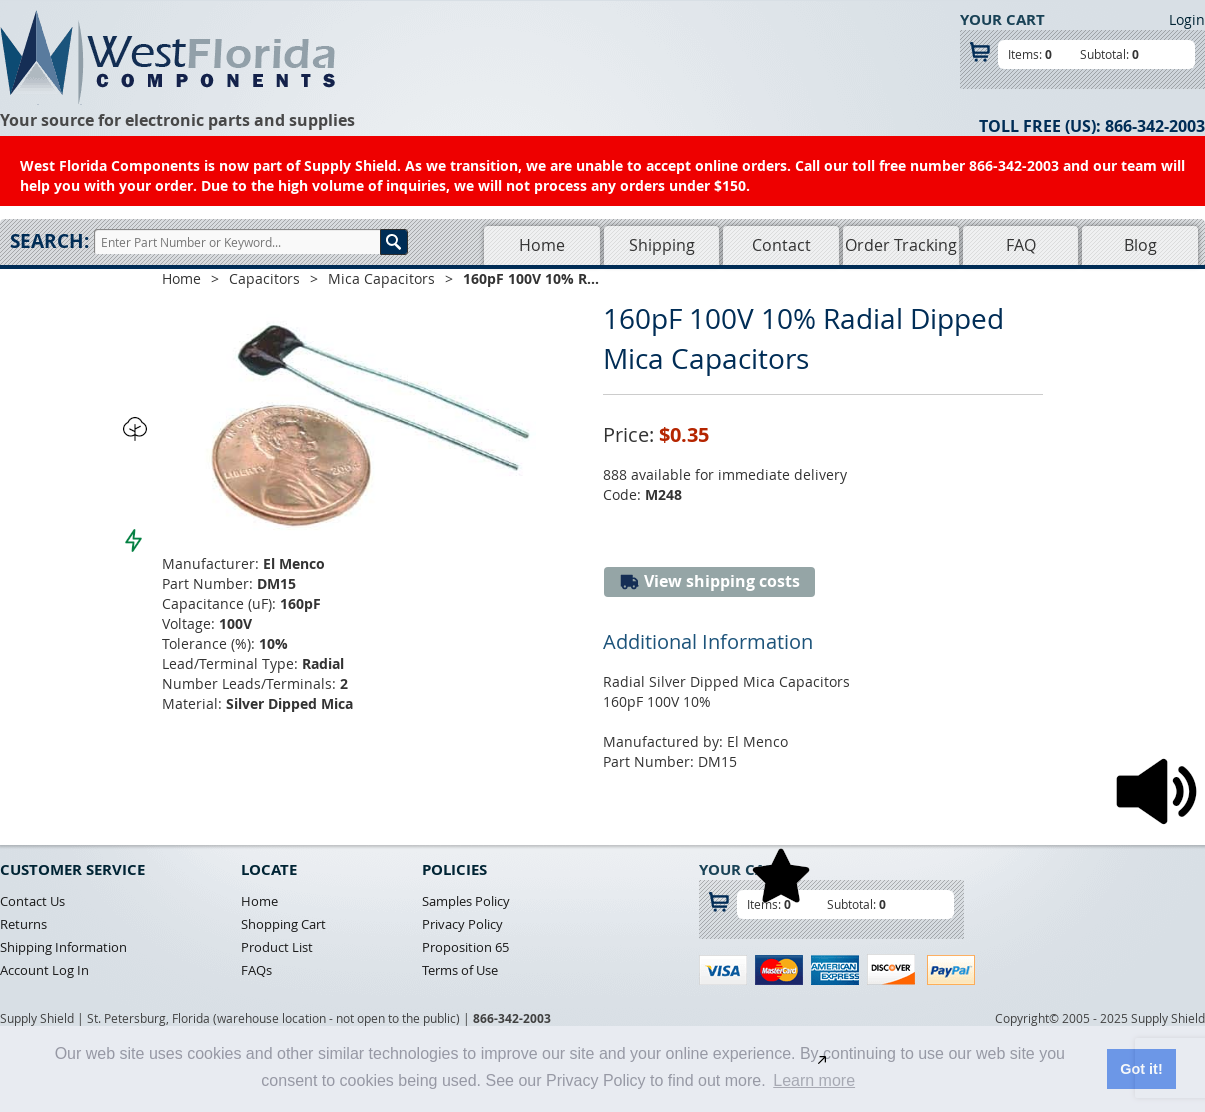 This screenshot has width=1205, height=1112. I want to click on add item to favorites, so click(781, 877).